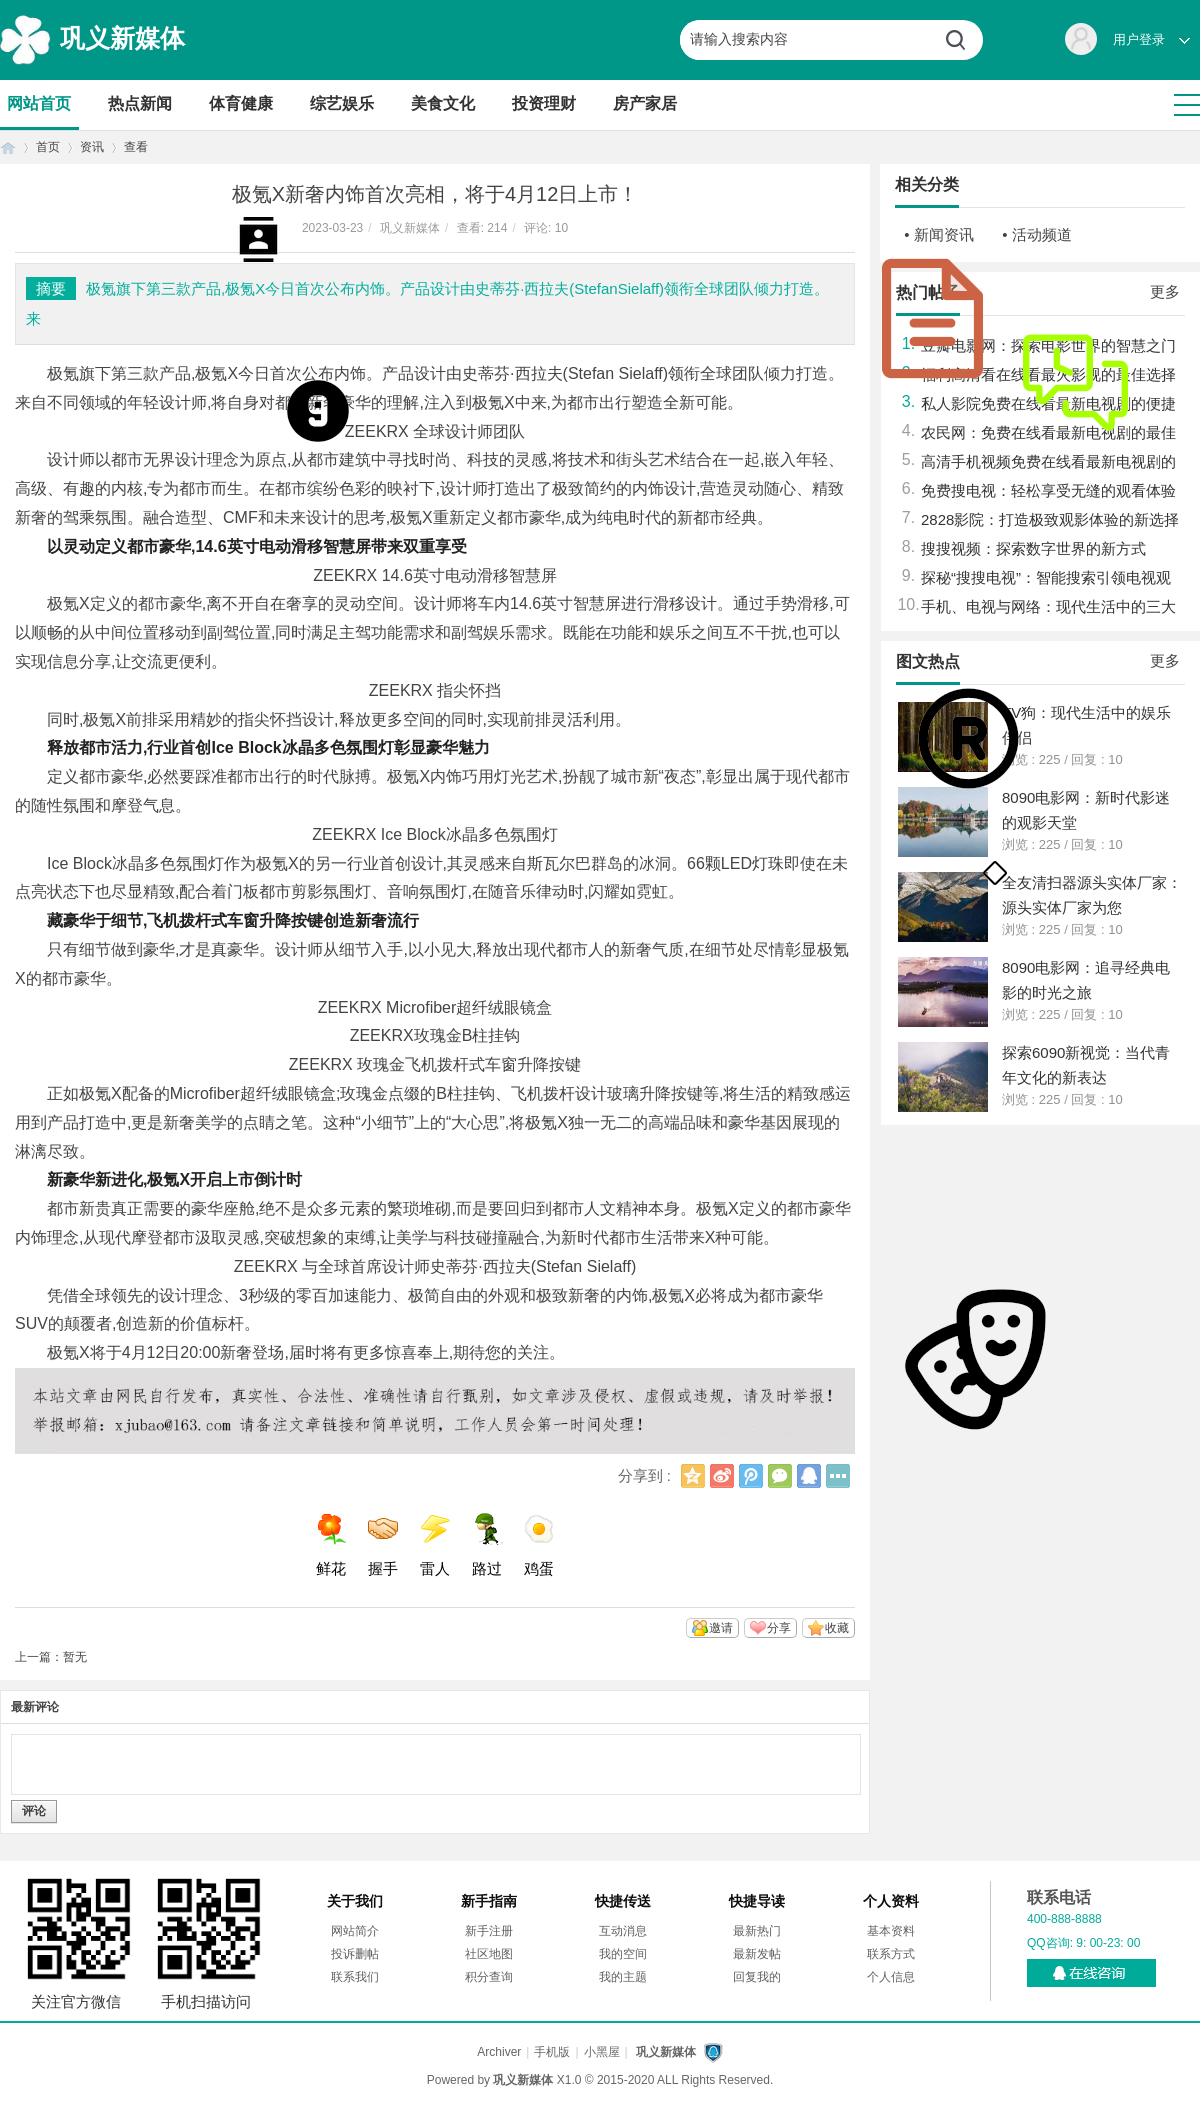 This screenshot has width=1200, height=2104. I want to click on indicates an outdated or stale discussion thread, so click(1075, 382).